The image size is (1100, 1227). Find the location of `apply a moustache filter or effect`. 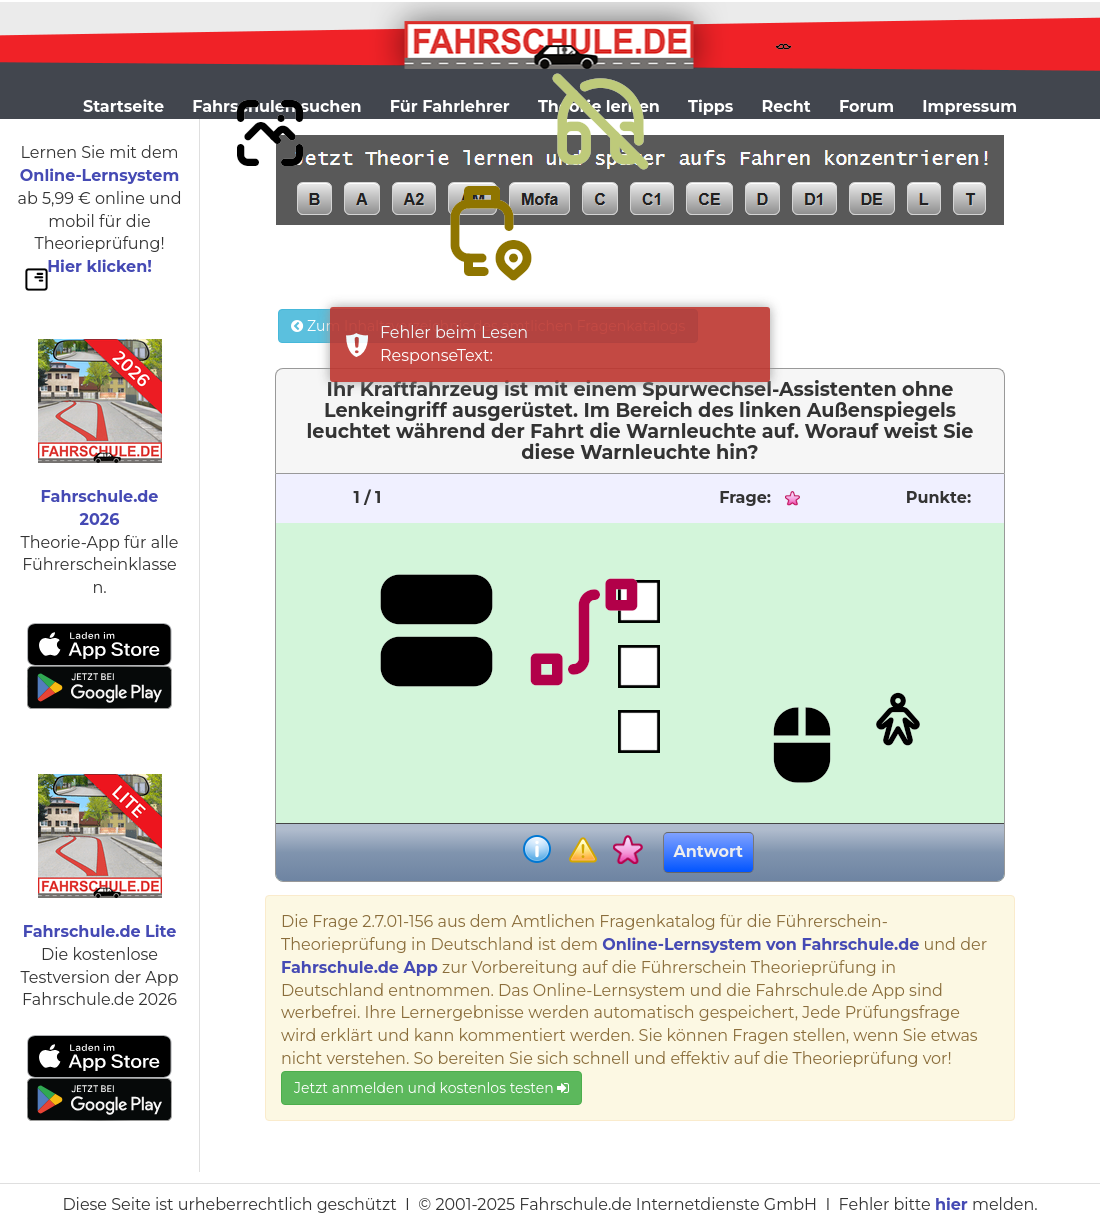

apply a moustache filter or effect is located at coordinates (783, 46).